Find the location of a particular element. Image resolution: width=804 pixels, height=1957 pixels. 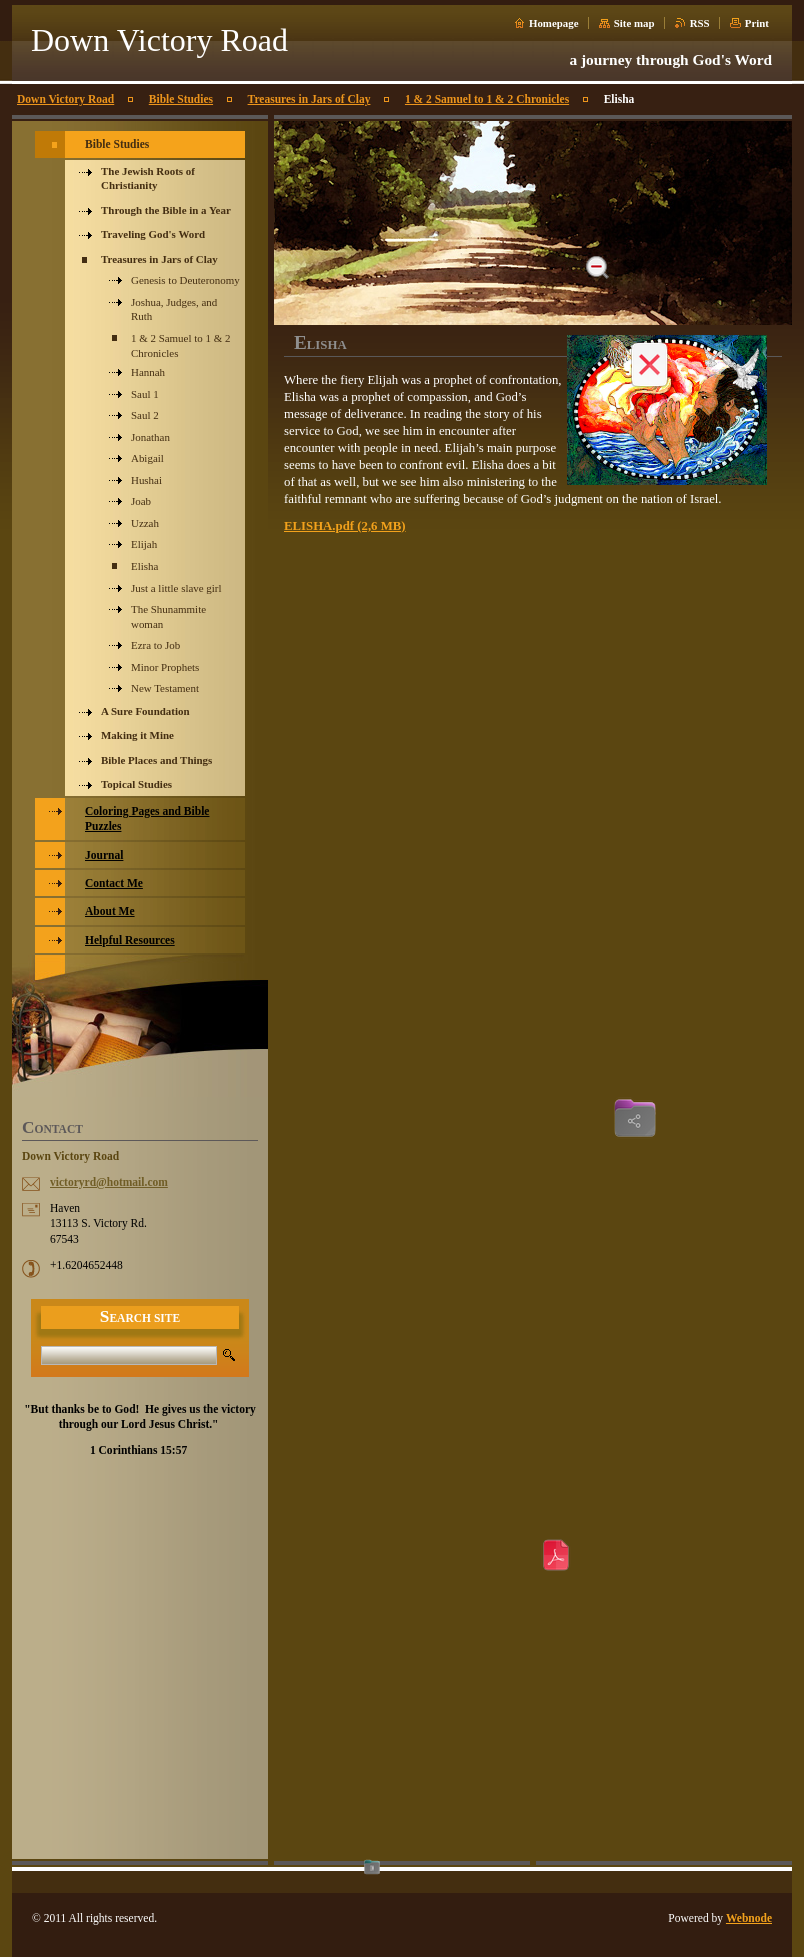

a compressed pdf file is located at coordinates (556, 1555).